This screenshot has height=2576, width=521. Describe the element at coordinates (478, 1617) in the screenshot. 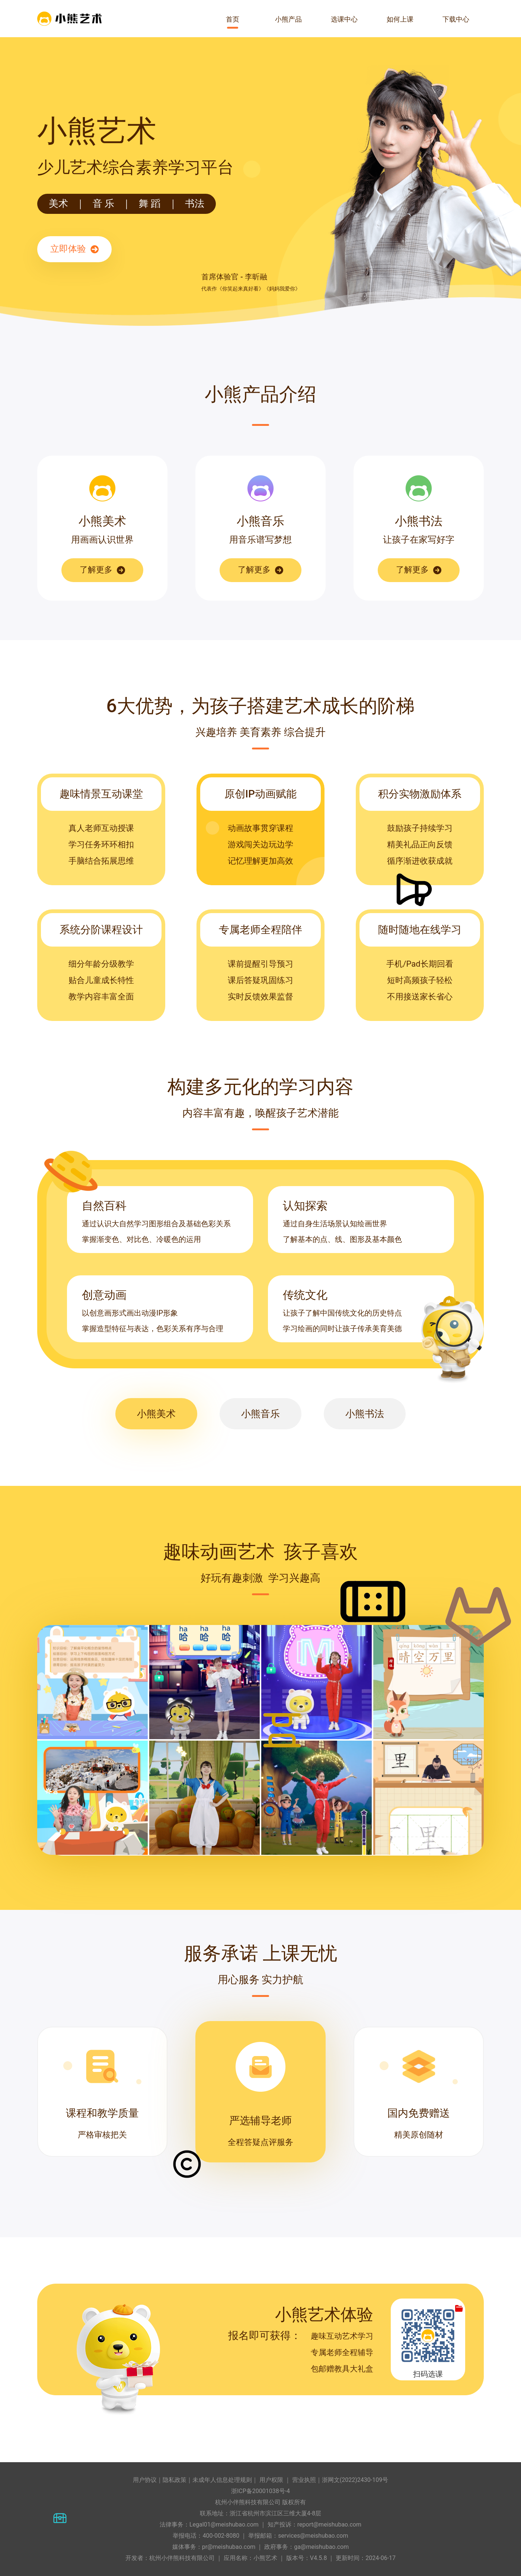

I see `open GitLab repository` at that location.